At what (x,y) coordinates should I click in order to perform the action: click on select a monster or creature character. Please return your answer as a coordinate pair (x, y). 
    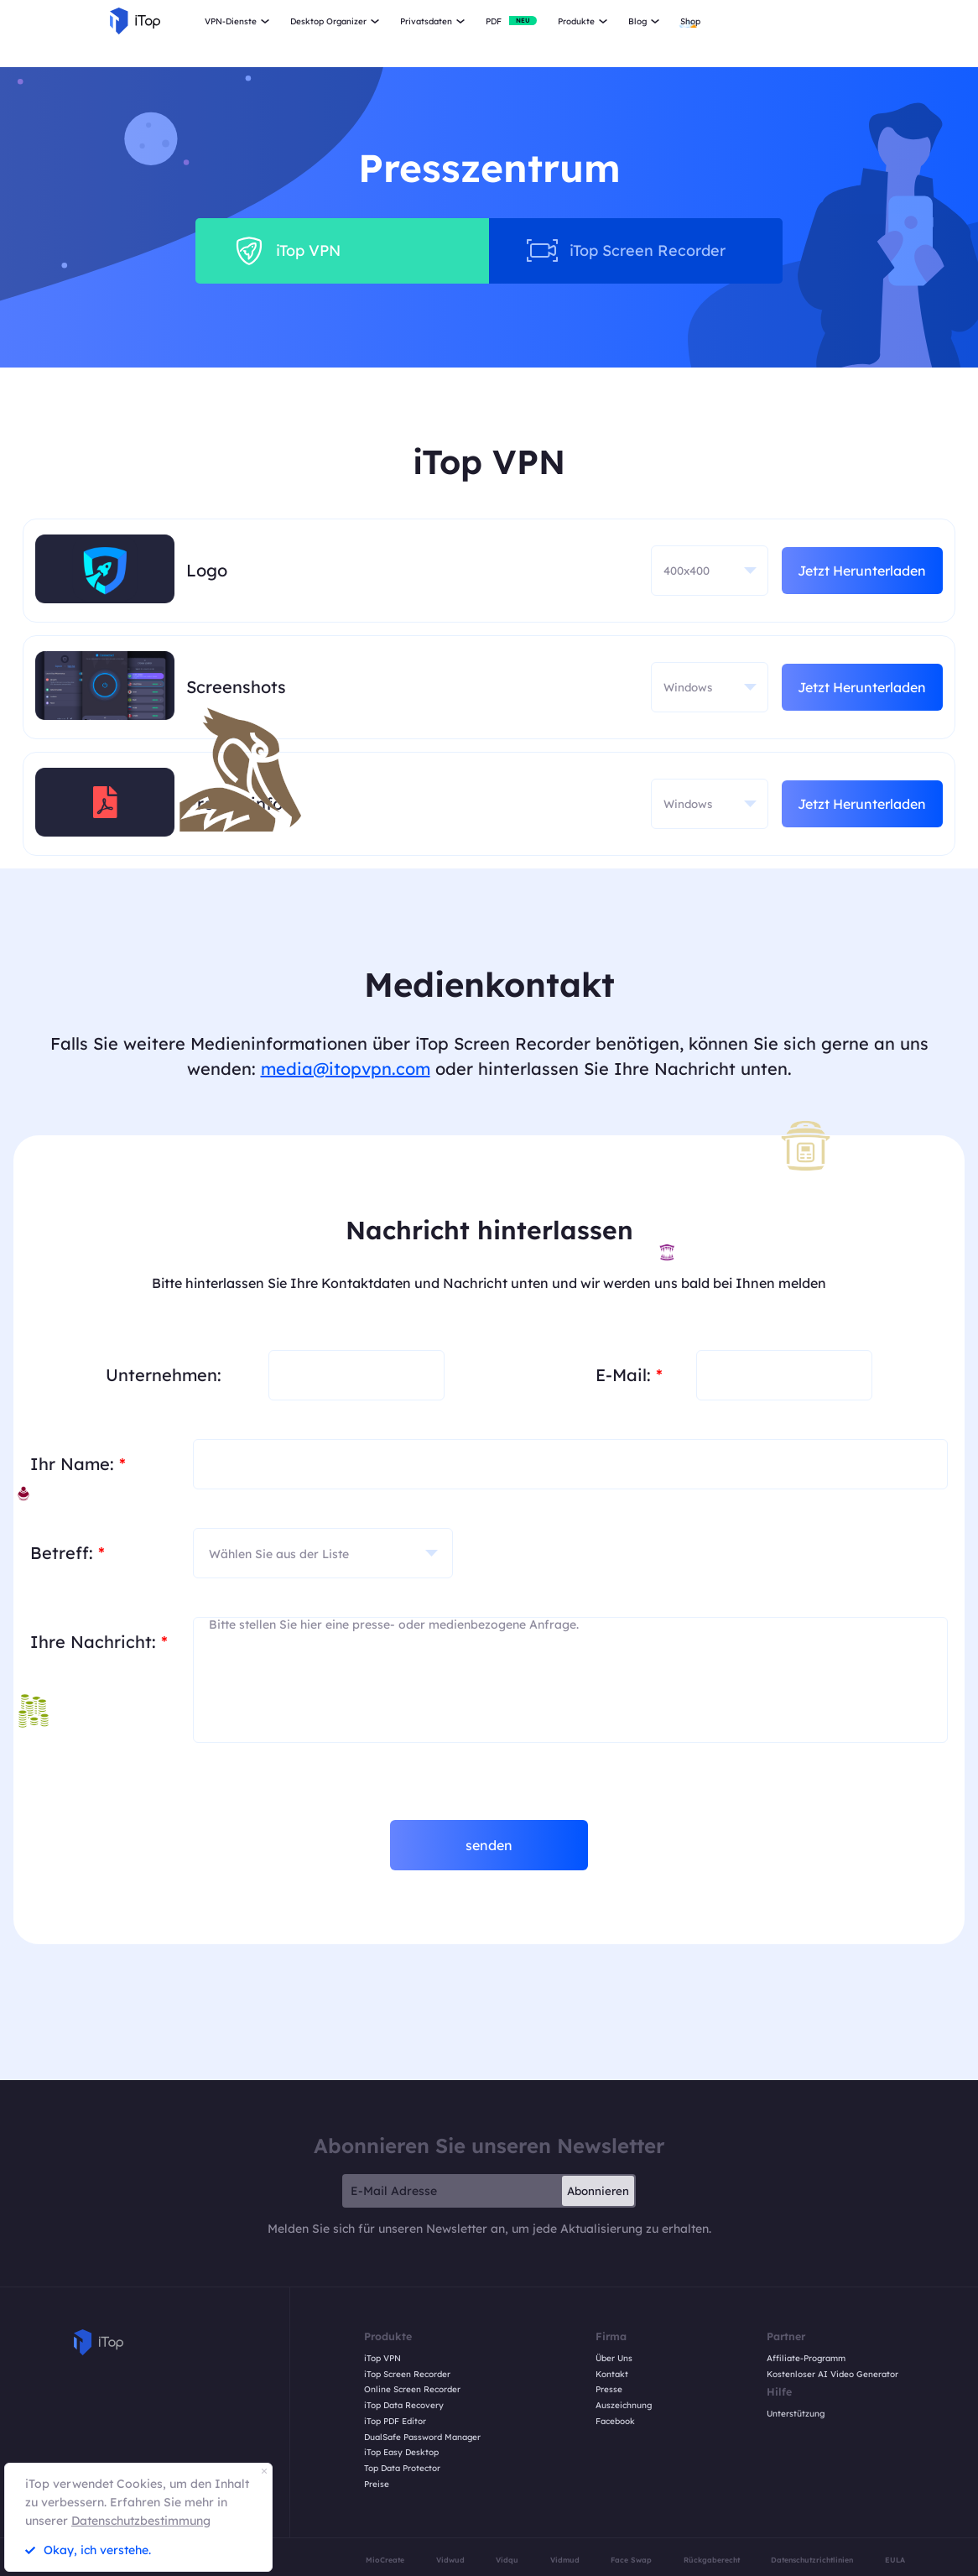
    Looking at the image, I should click on (667, 1252).